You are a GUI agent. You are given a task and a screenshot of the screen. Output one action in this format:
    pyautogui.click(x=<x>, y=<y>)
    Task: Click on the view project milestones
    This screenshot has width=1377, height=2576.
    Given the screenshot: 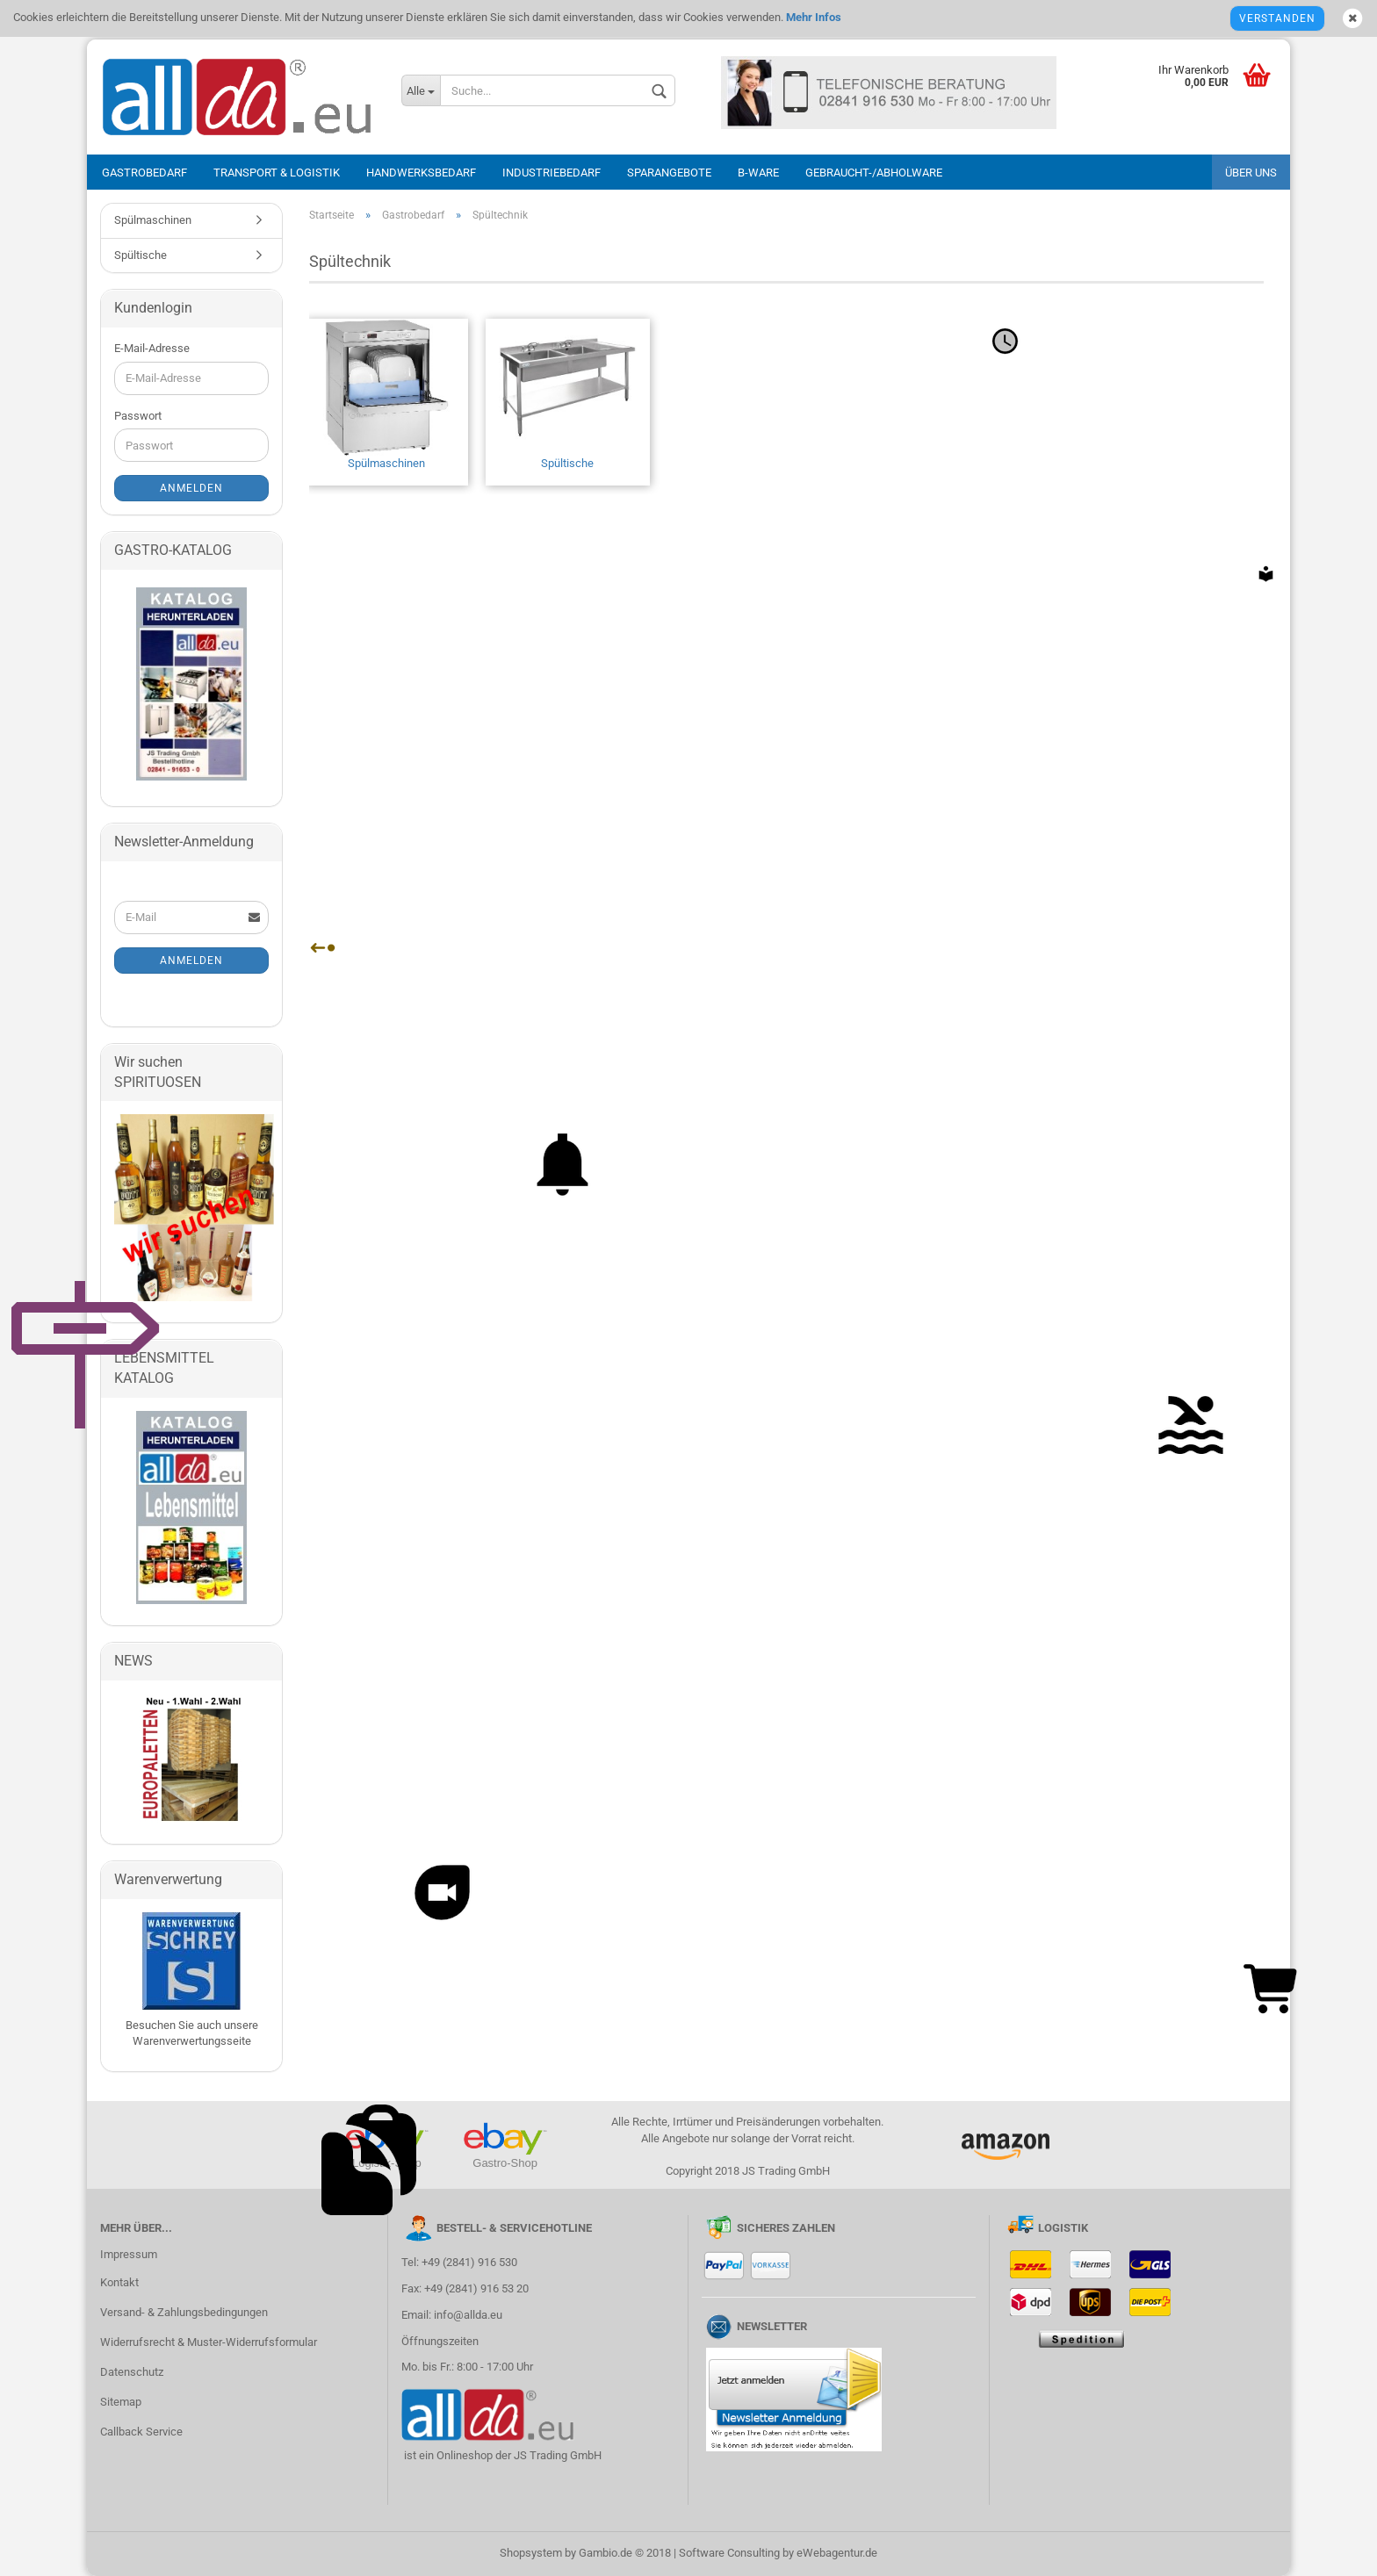 What is the action you would take?
    pyautogui.click(x=85, y=1355)
    